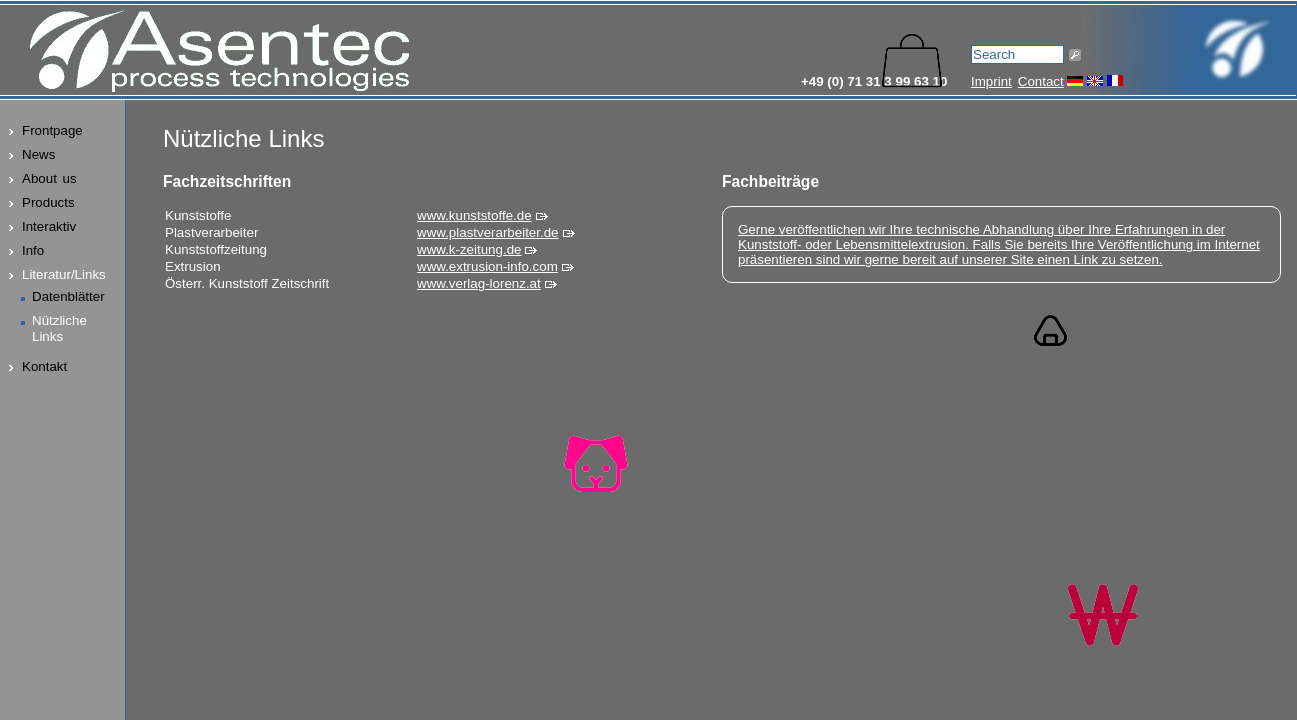  Describe the element at coordinates (596, 465) in the screenshot. I see `access pet-related features or settings` at that location.